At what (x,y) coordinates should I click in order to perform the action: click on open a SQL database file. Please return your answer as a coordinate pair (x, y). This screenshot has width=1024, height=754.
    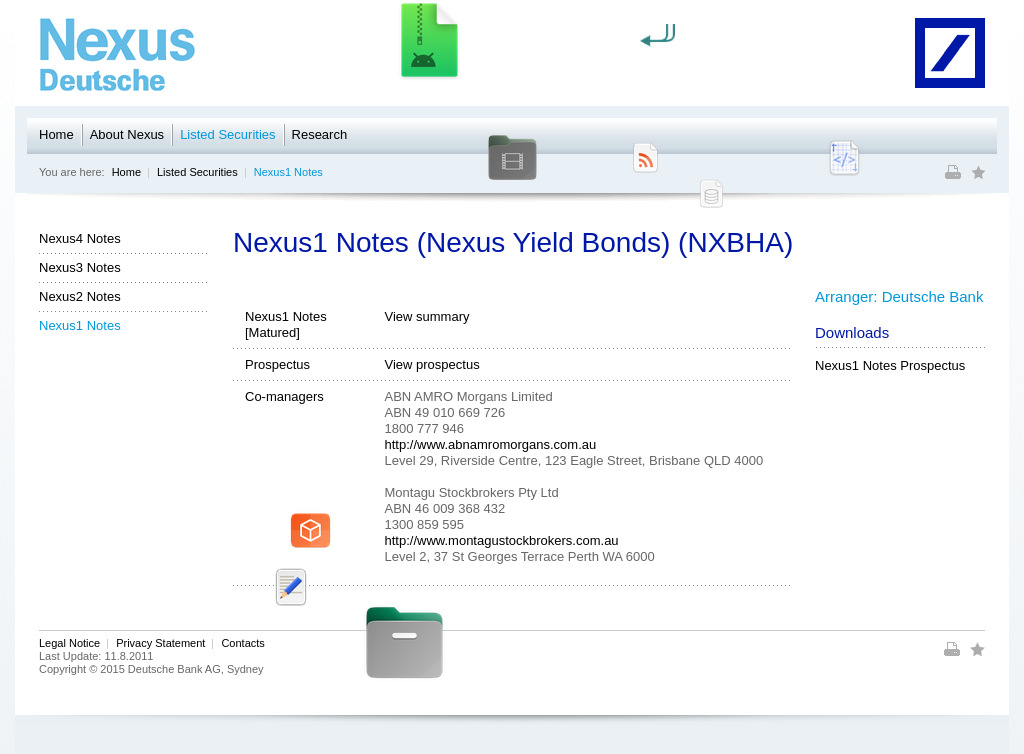
    Looking at the image, I should click on (711, 193).